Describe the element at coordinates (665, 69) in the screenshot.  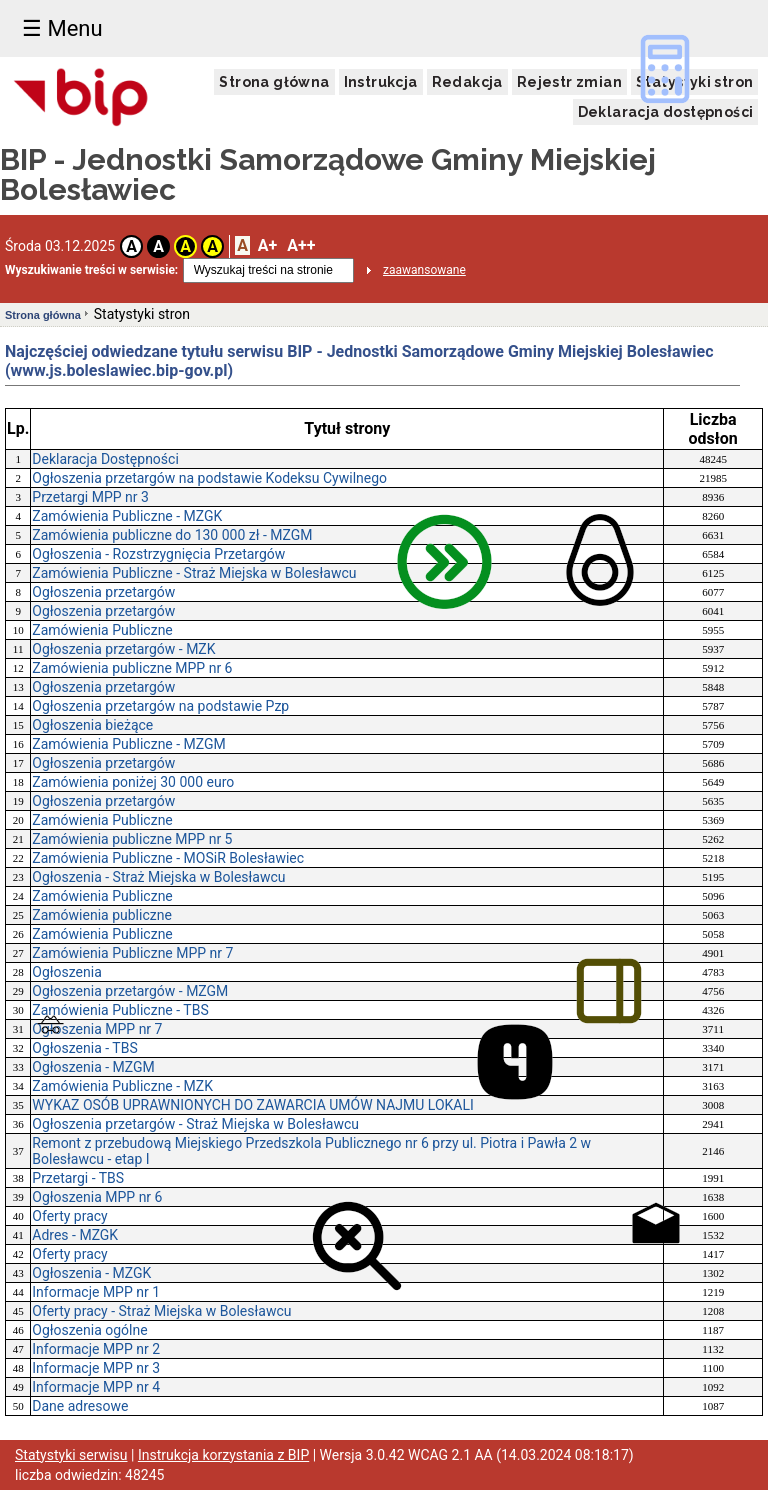
I see `open the calculator app` at that location.